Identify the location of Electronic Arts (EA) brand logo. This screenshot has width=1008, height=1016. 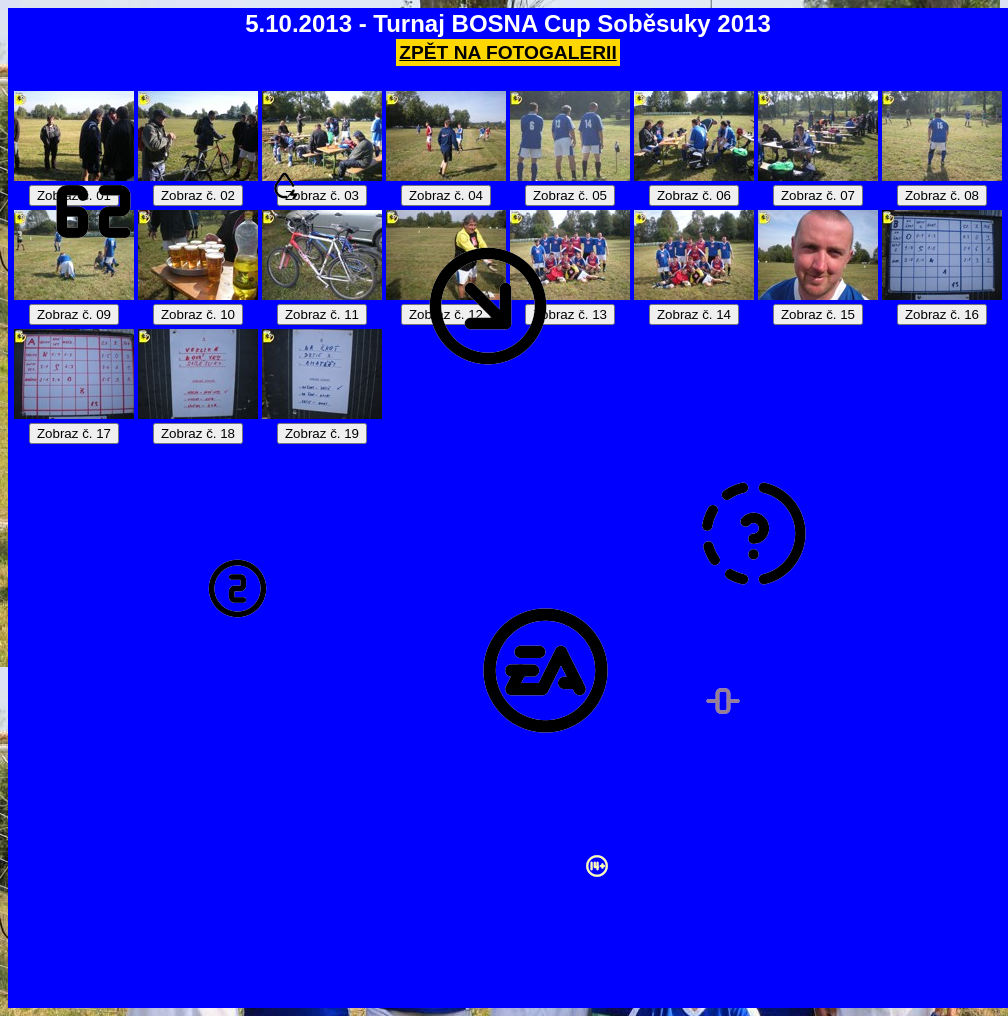
(545, 670).